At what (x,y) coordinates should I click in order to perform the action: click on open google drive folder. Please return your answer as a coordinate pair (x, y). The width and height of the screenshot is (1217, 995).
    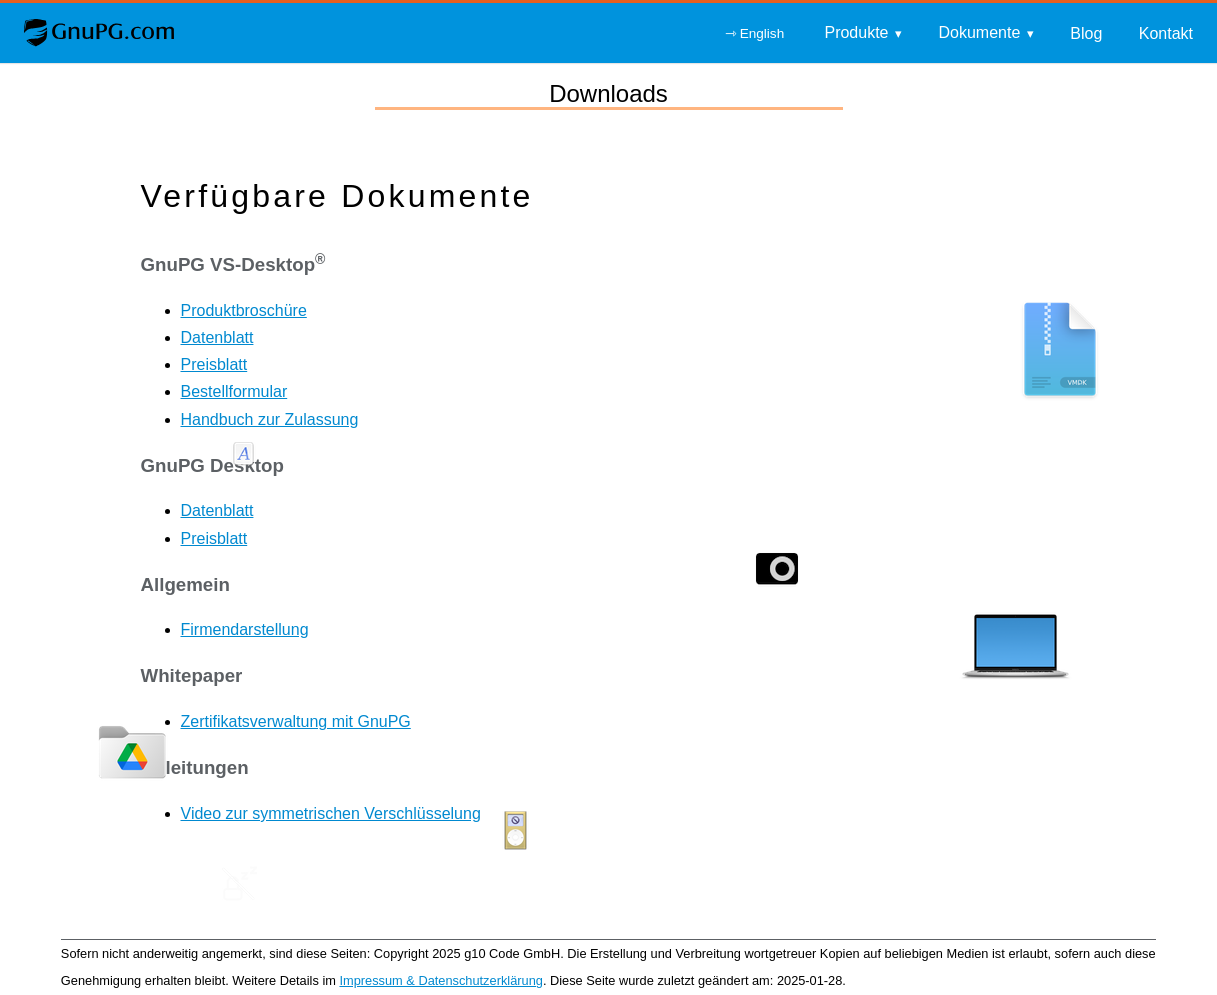
    Looking at the image, I should click on (132, 754).